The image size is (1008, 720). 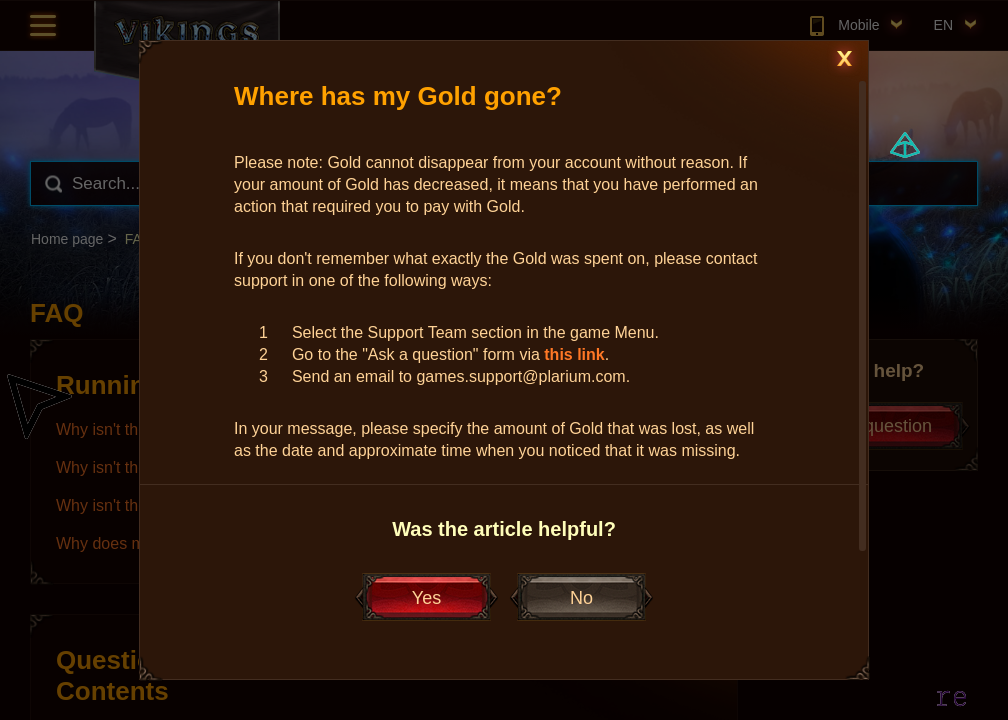 What do you see at coordinates (951, 698) in the screenshot?
I see `remark markdown processor logo` at bounding box center [951, 698].